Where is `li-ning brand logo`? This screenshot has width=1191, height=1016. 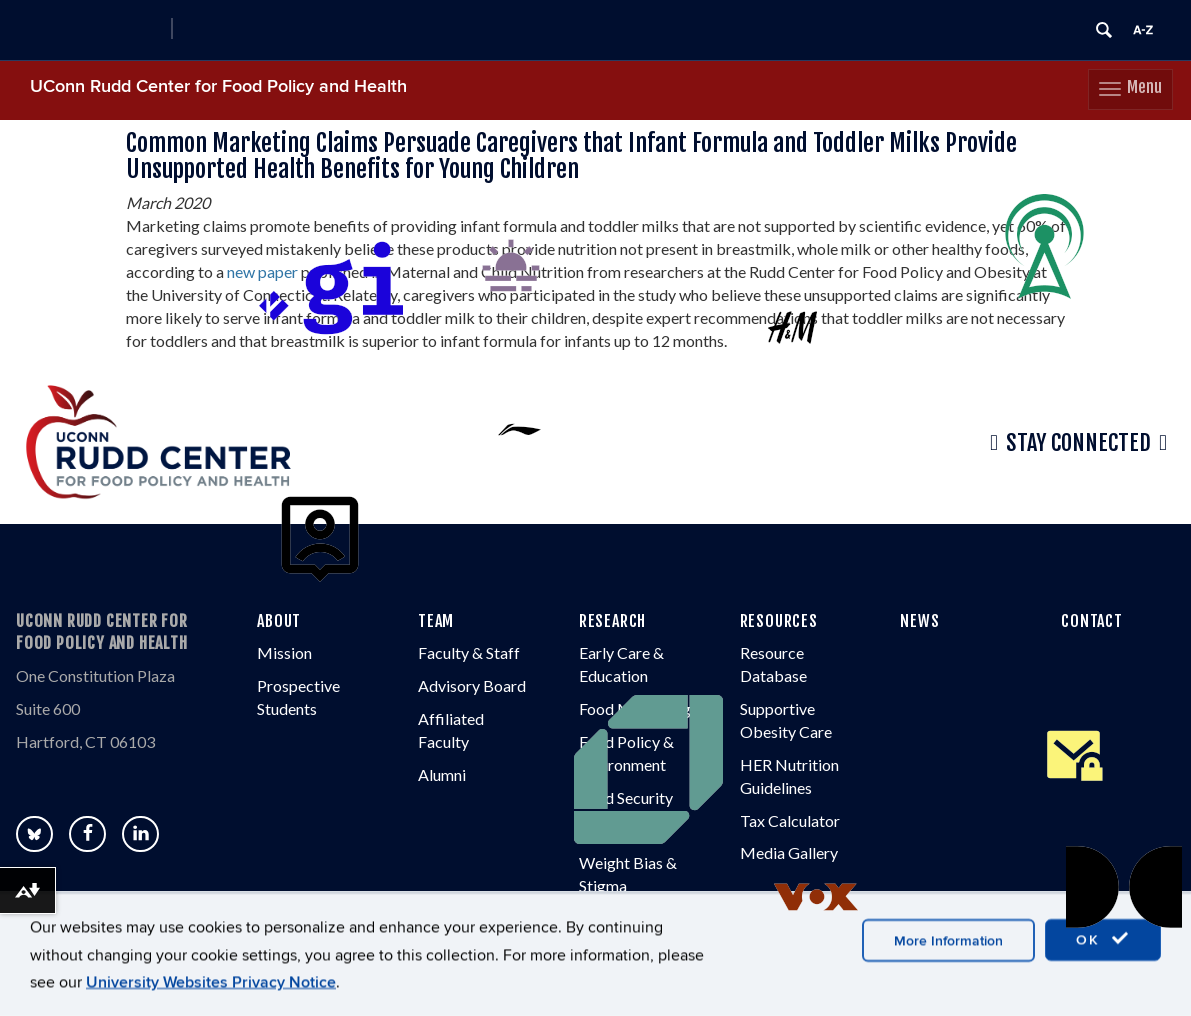 li-ning brand logo is located at coordinates (519, 429).